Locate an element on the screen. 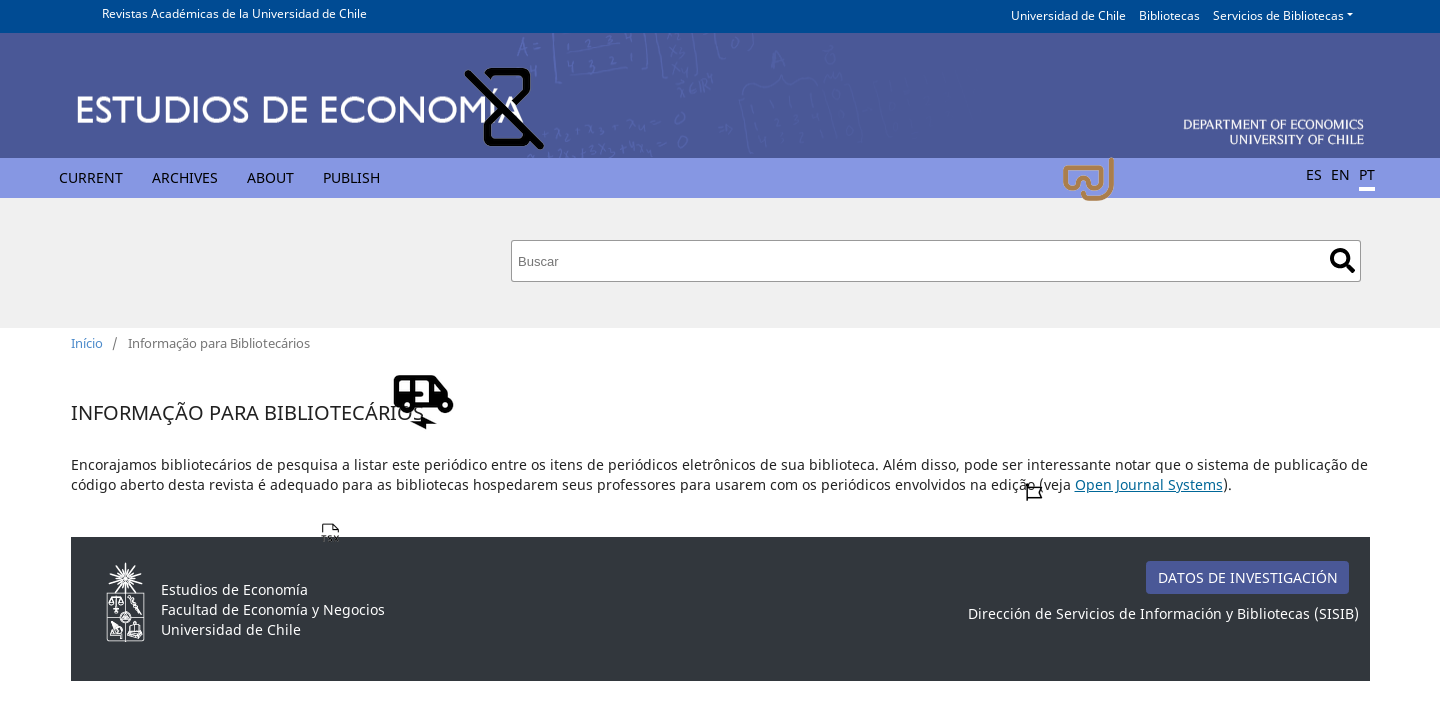  timer or countdown feature disabled is located at coordinates (507, 107).